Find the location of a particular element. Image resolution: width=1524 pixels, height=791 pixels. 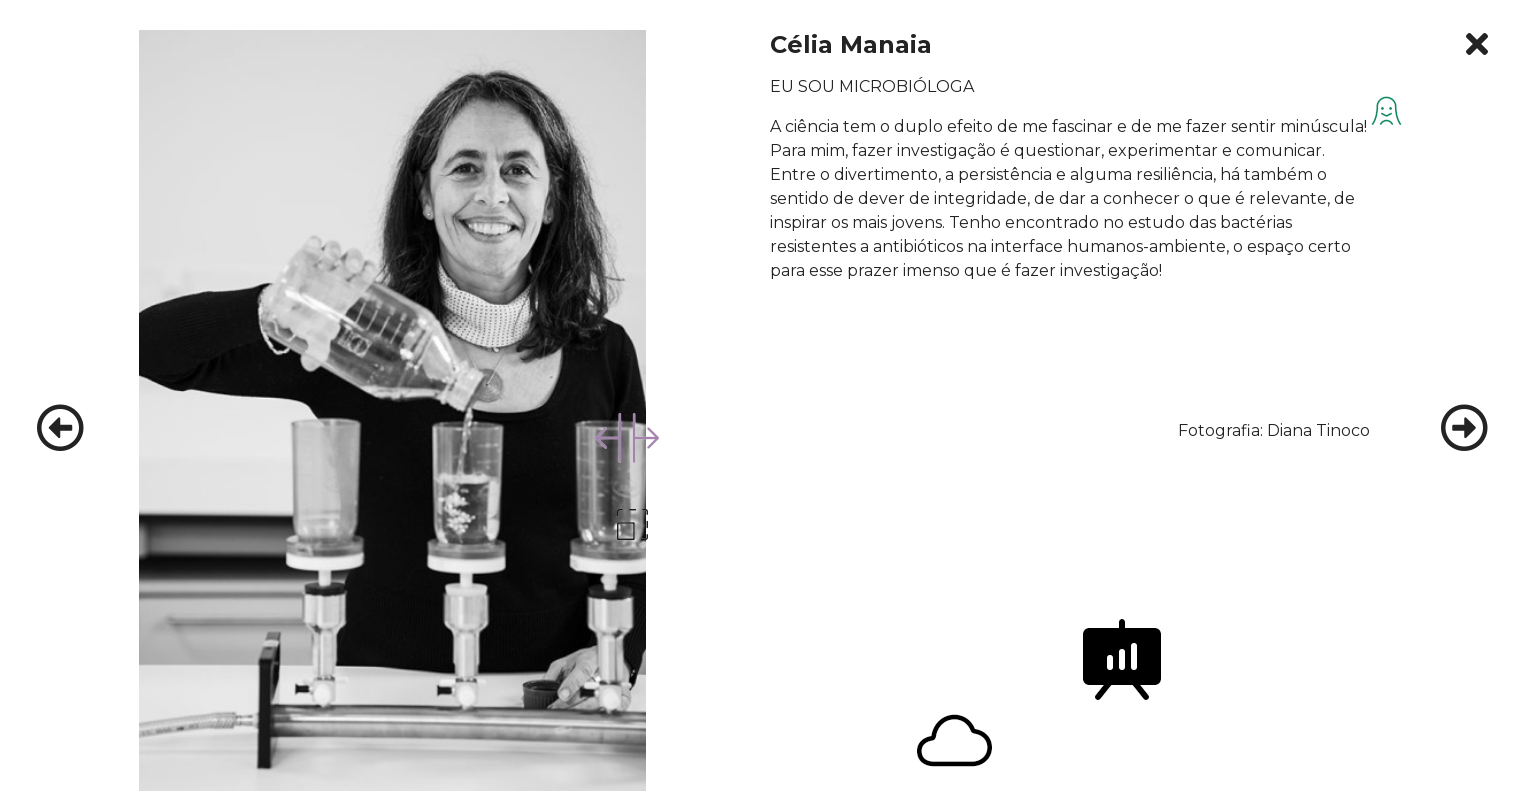

view presentation with data charts is located at coordinates (1122, 661).